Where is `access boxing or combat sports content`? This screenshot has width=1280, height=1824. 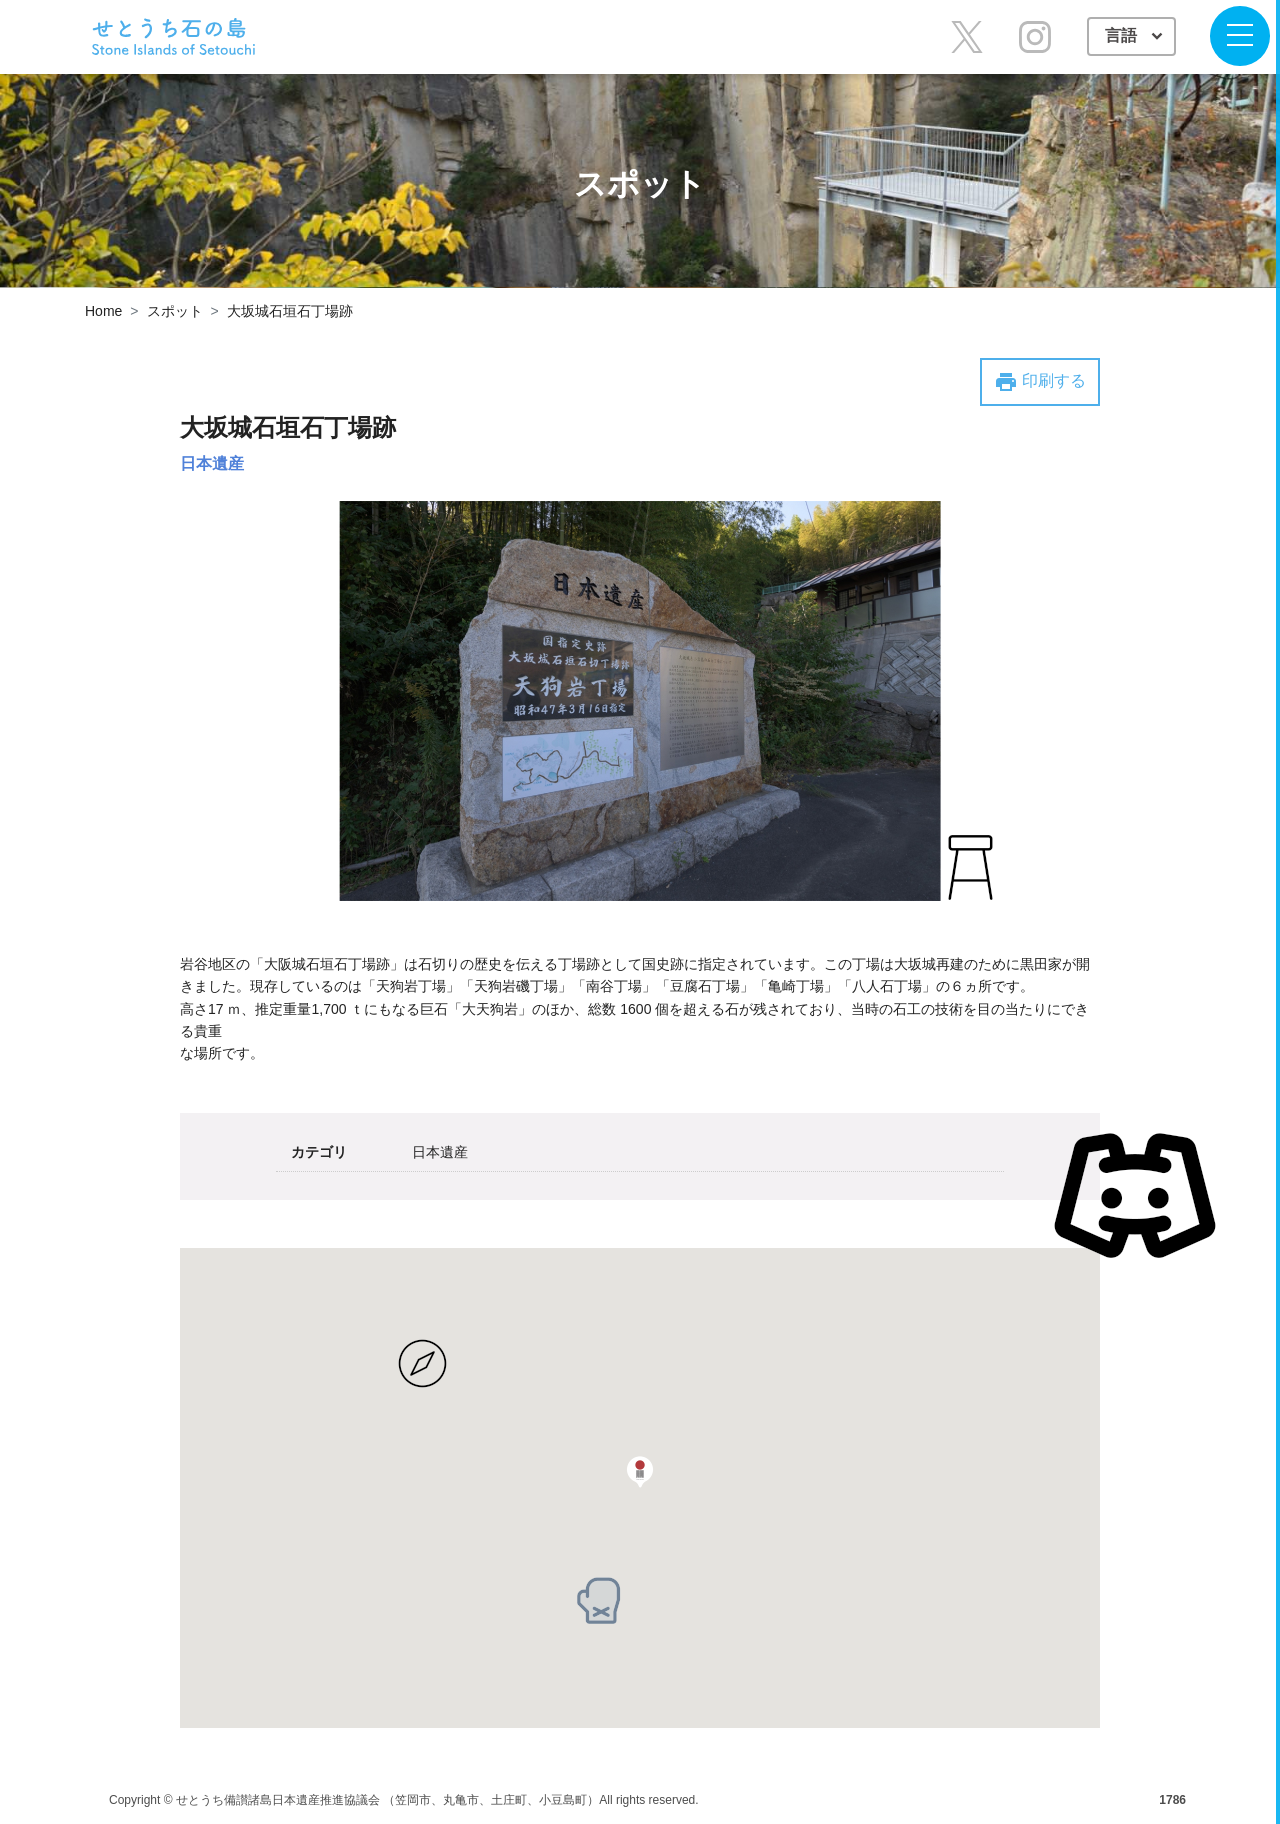 access boxing or combat sports content is located at coordinates (599, 1601).